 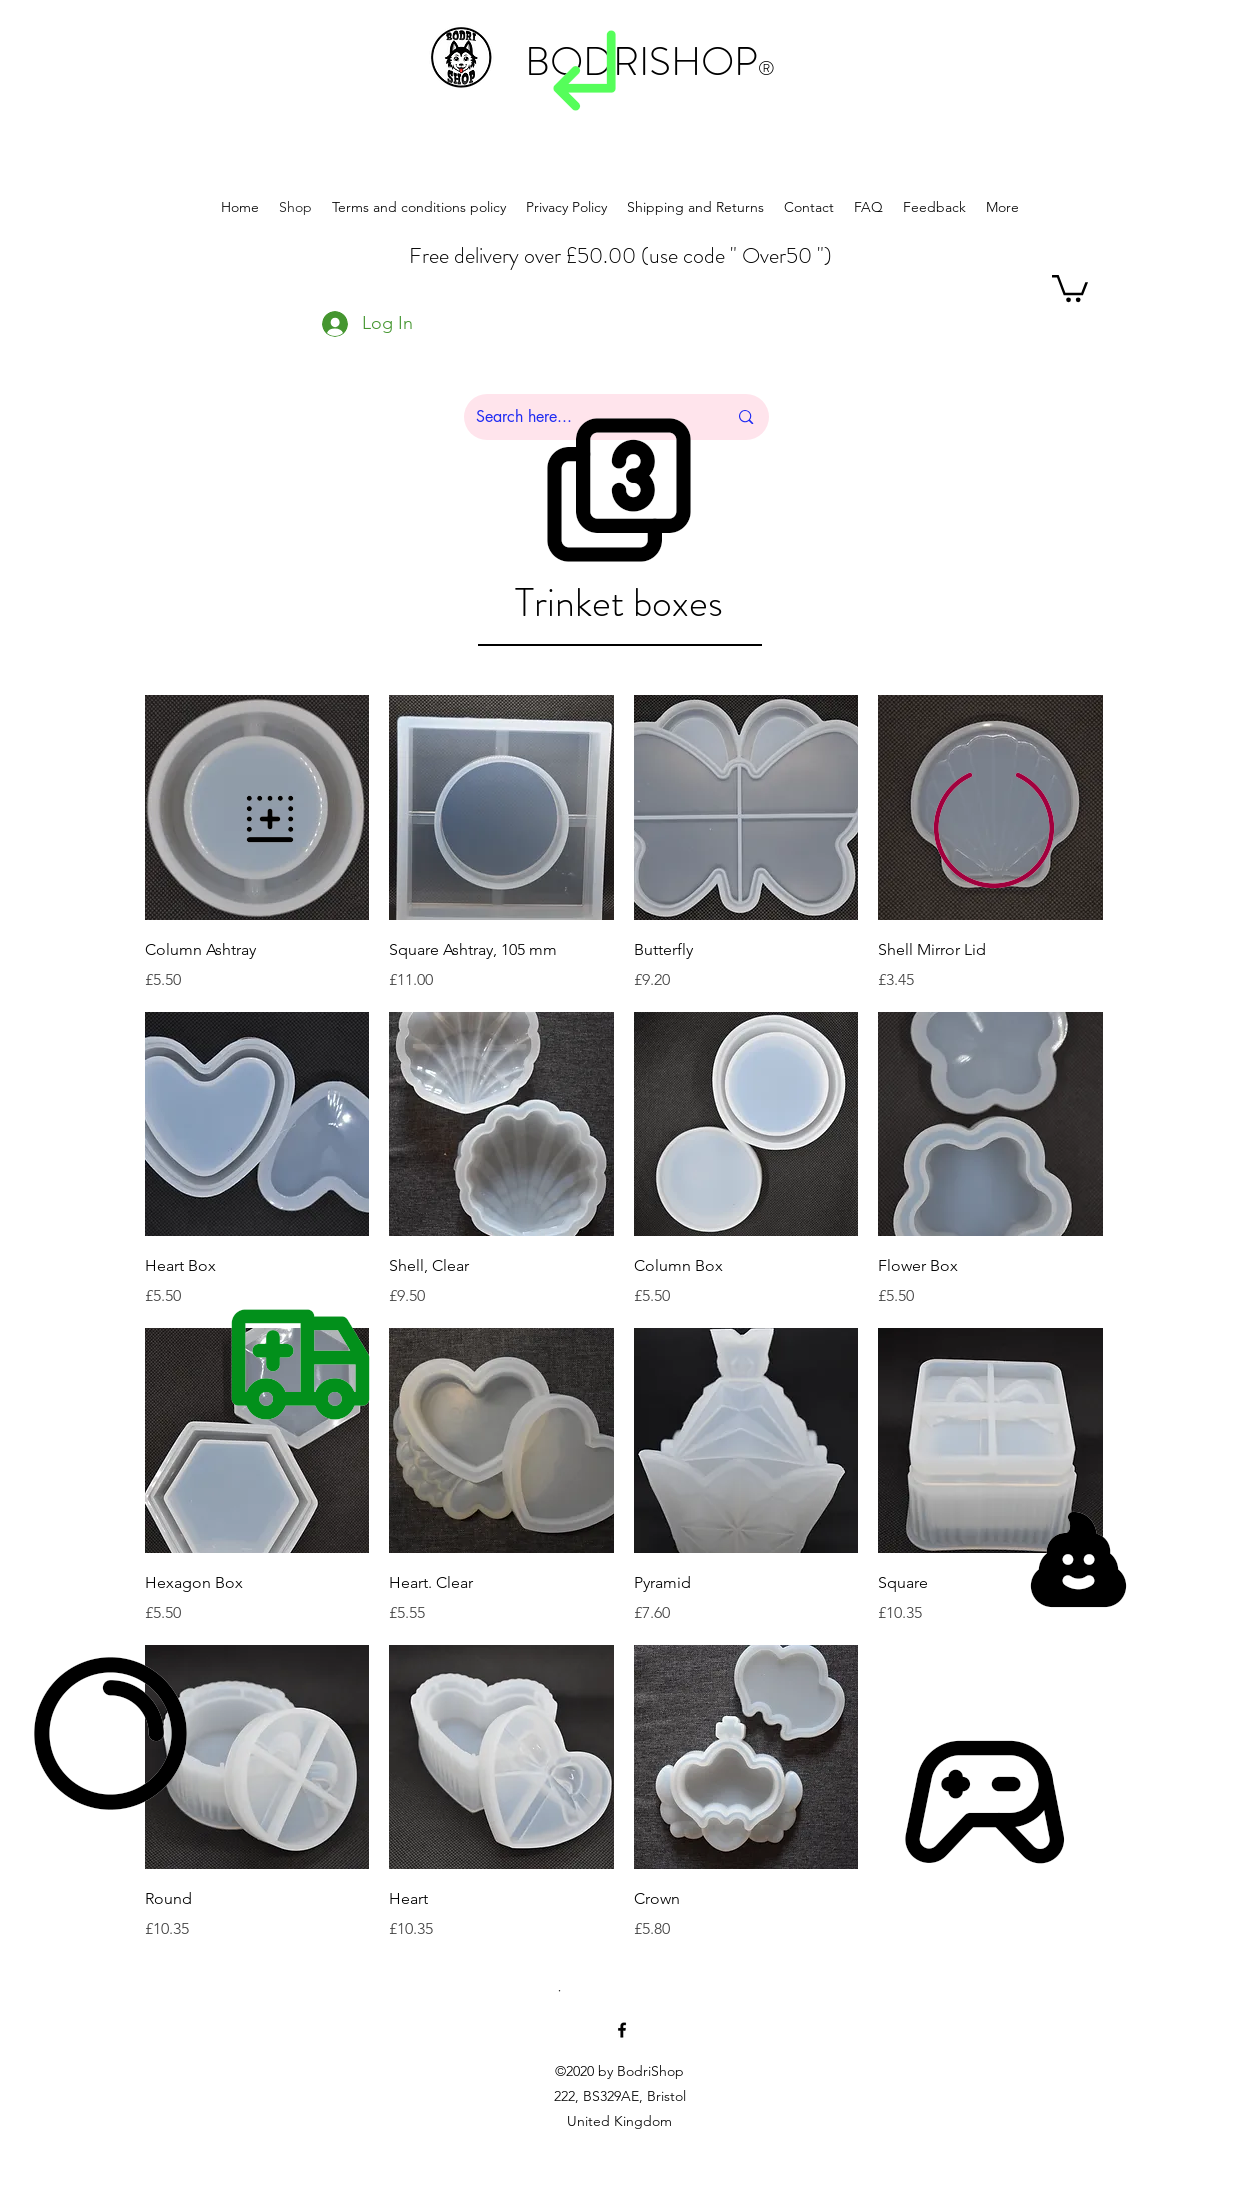 I want to click on request emergency medical services, so click(x=300, y=1364).